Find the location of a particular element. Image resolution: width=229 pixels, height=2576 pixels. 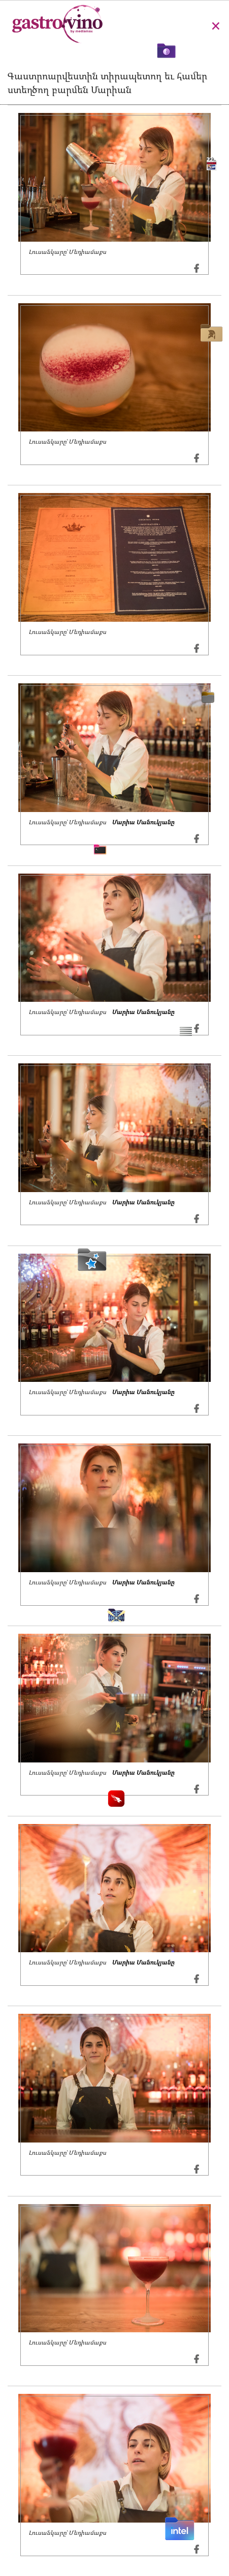

open CrowdStrike Falcon endpoint security app is located at coordinates (116, 1799).